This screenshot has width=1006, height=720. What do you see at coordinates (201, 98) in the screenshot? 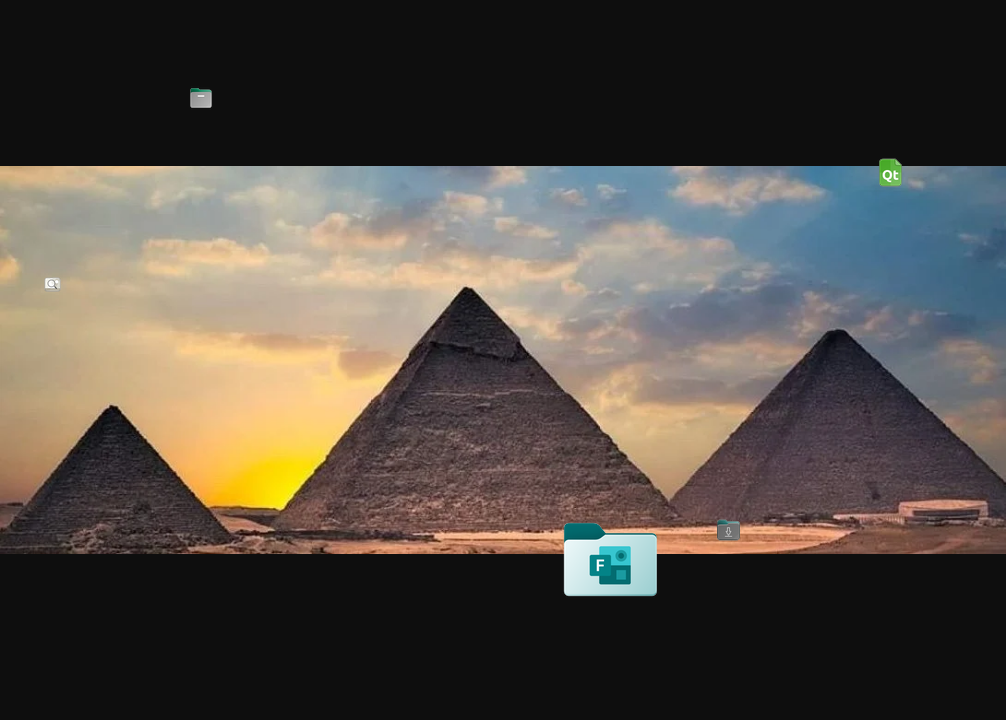
I see `open the file manager application` at bounding box center [201, 98].